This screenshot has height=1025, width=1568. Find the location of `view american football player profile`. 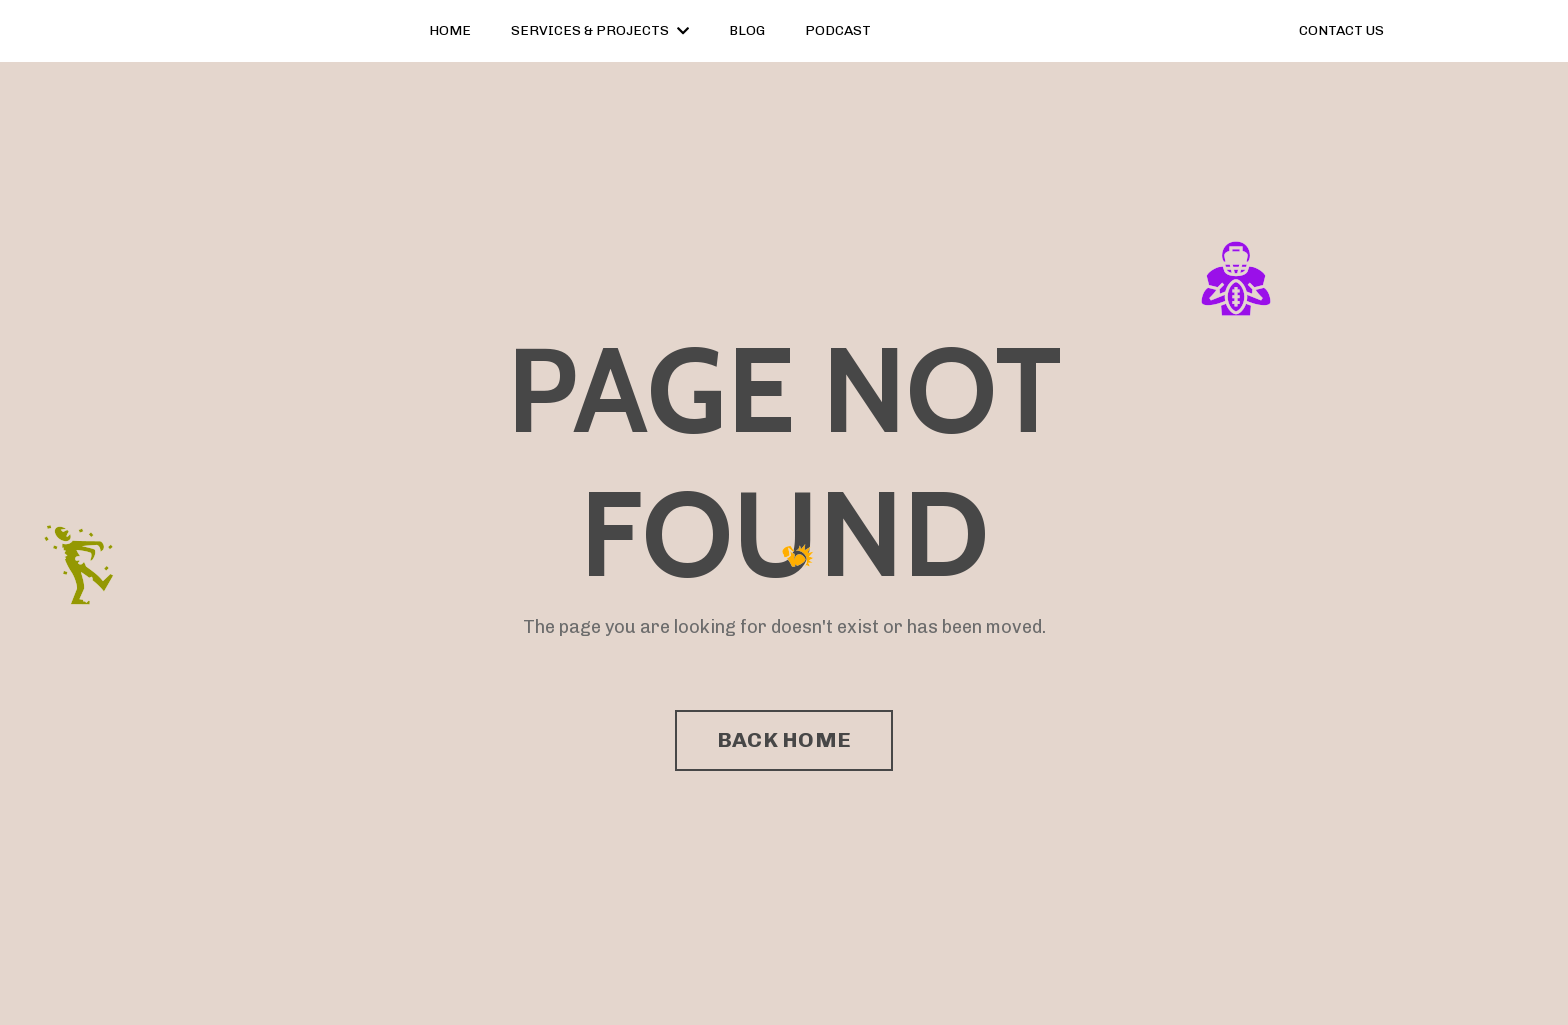

view american football player profile is located at coordinates (1236, 276).